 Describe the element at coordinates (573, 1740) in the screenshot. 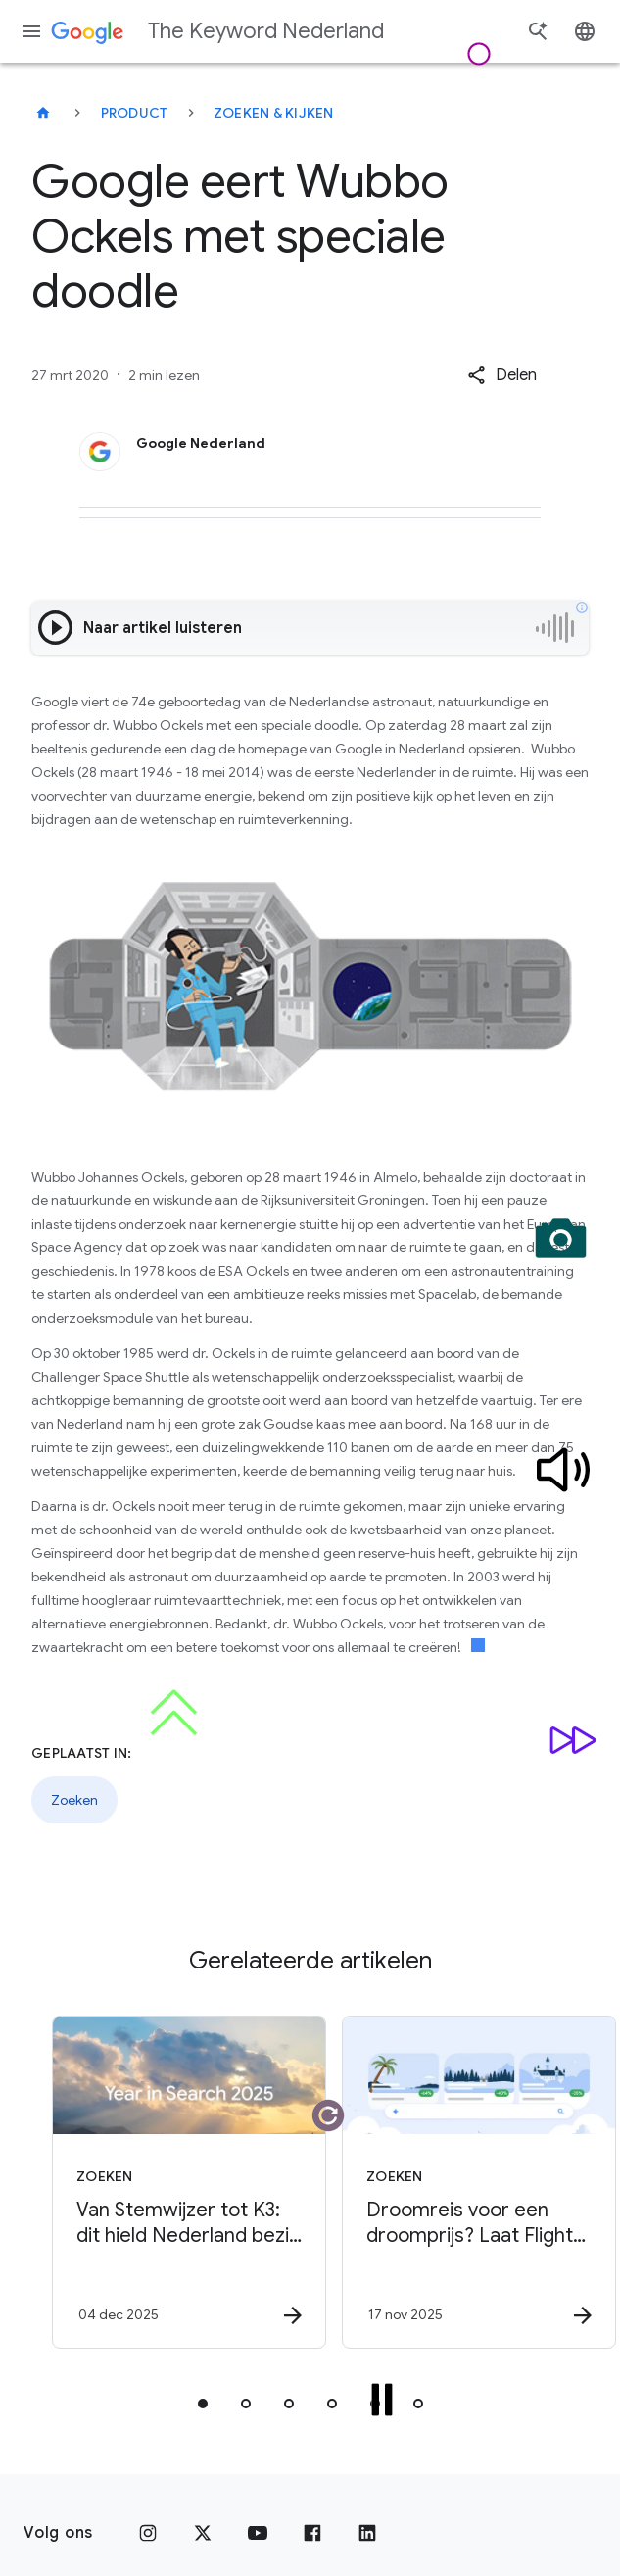

I see `skip to the next track` at that location.